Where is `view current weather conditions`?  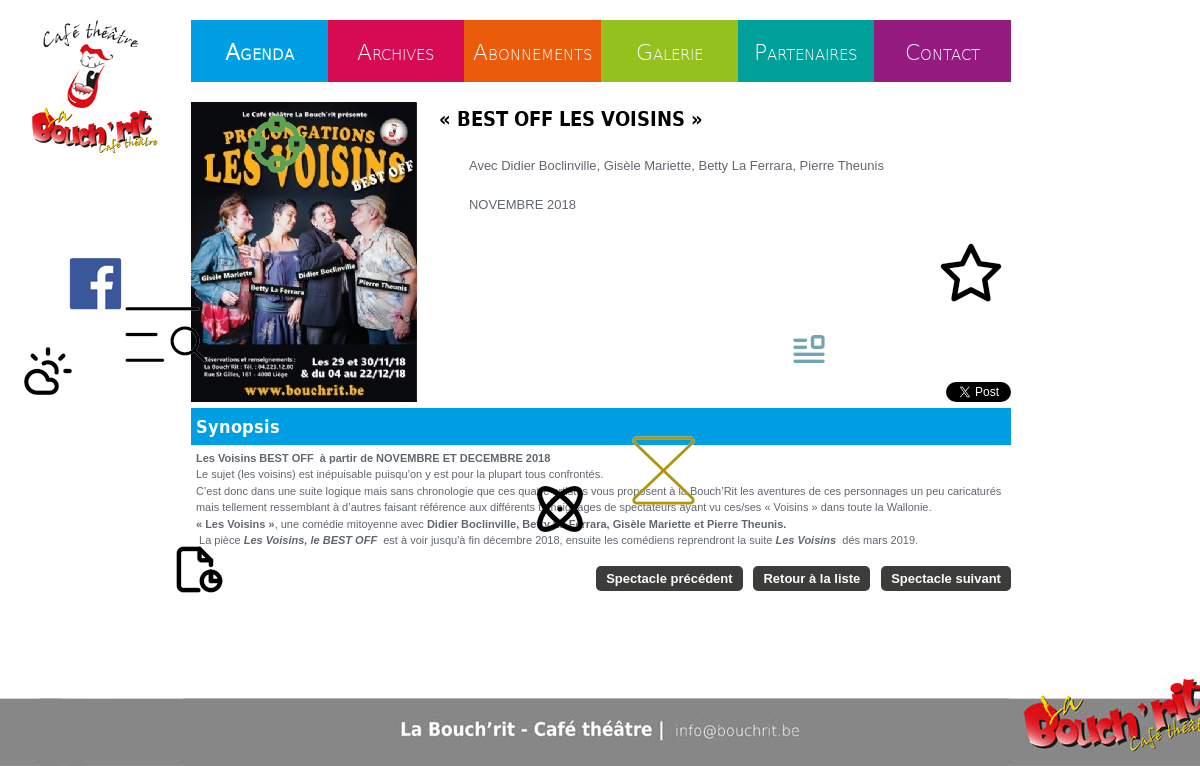
view current weather conditions is located at coordinates (48, 371).